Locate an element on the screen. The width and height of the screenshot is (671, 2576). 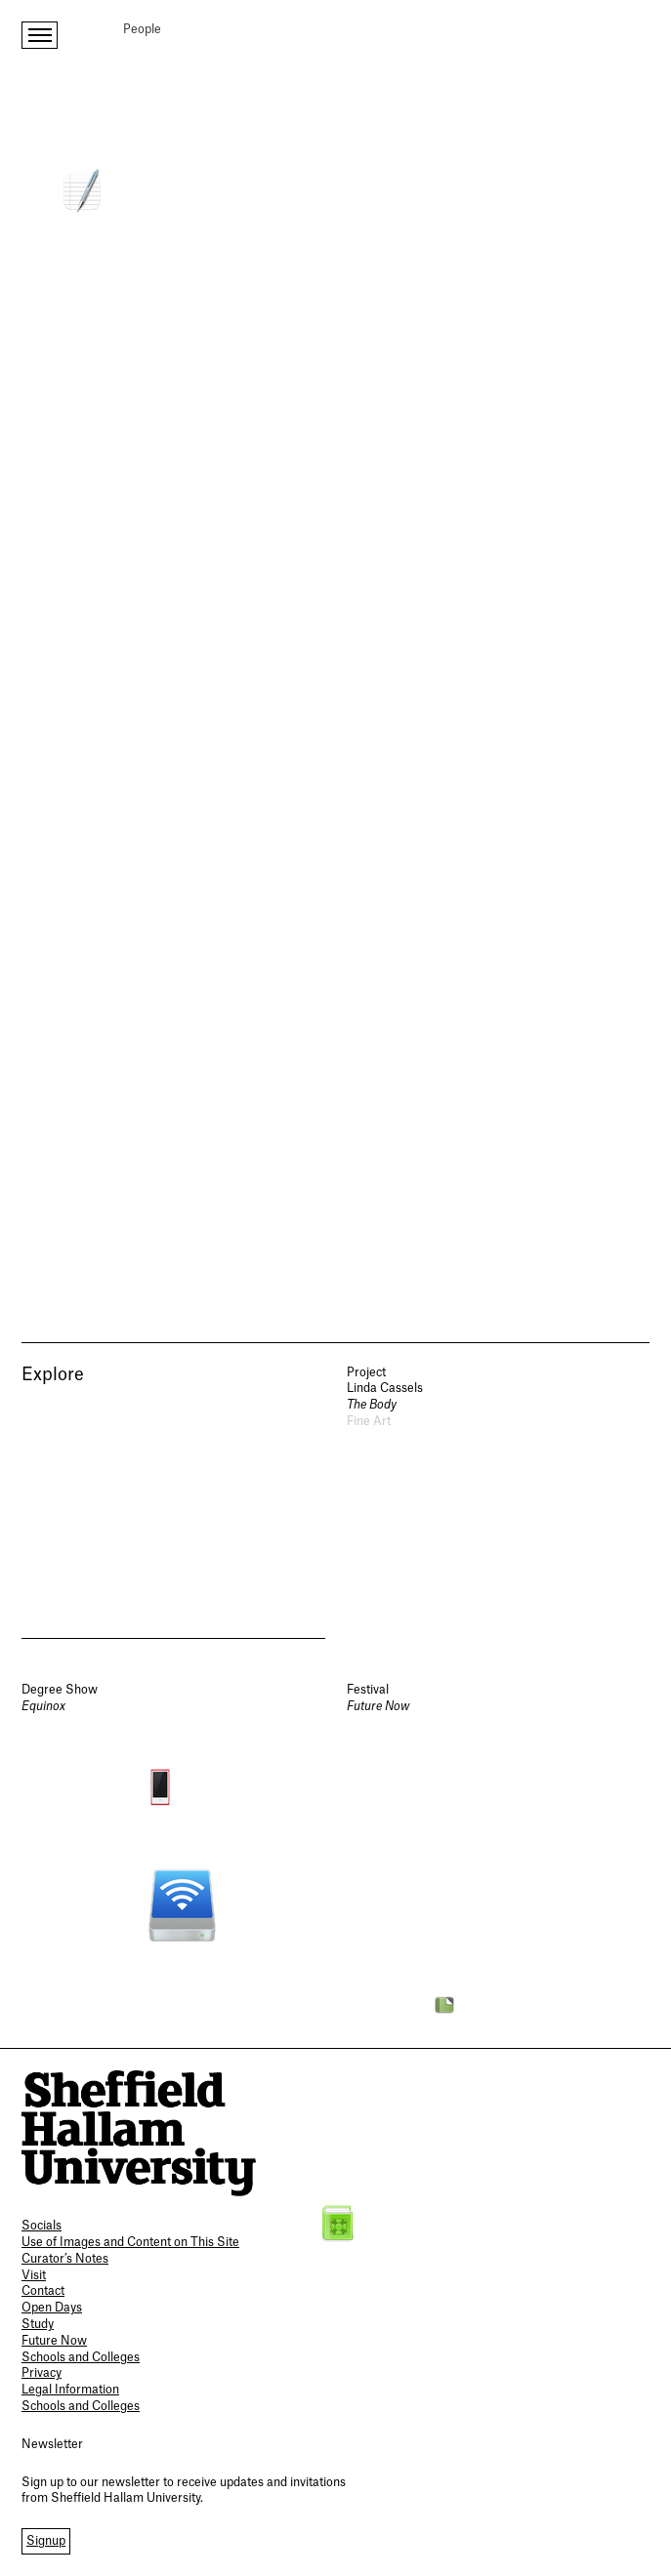
iPod nano device in red is located at coordinates (160, 1787).